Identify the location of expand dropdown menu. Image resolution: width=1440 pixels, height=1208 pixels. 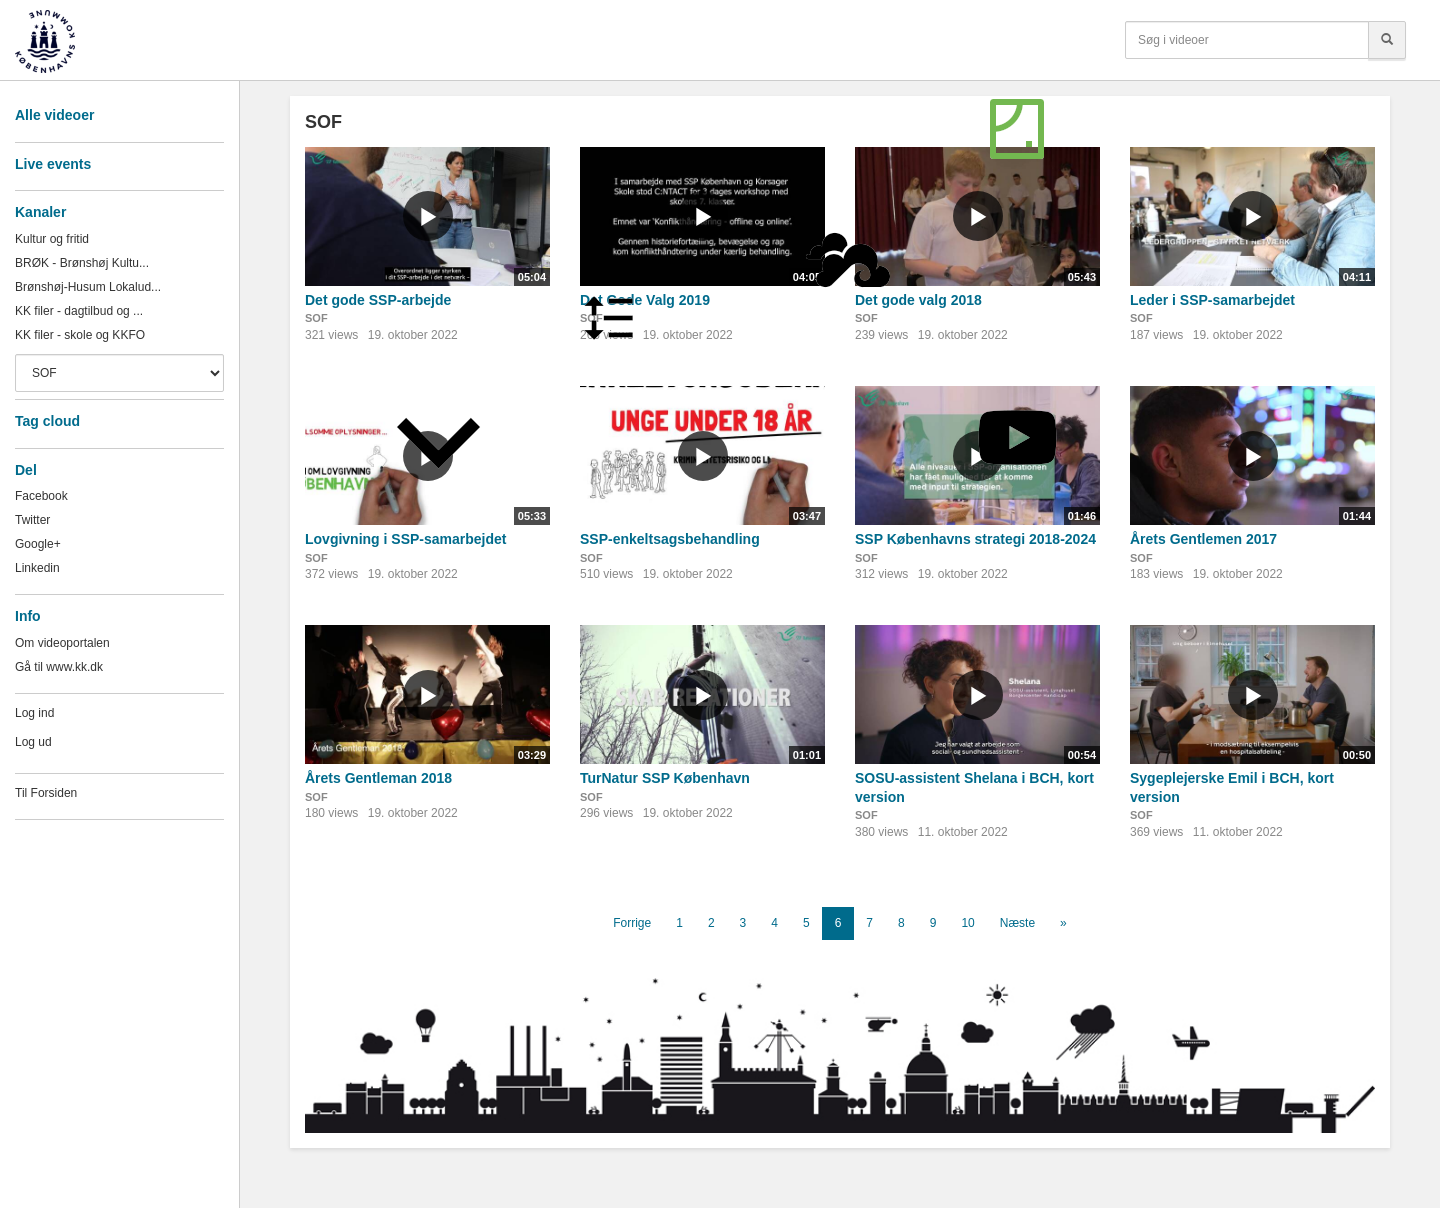
(438, 442).